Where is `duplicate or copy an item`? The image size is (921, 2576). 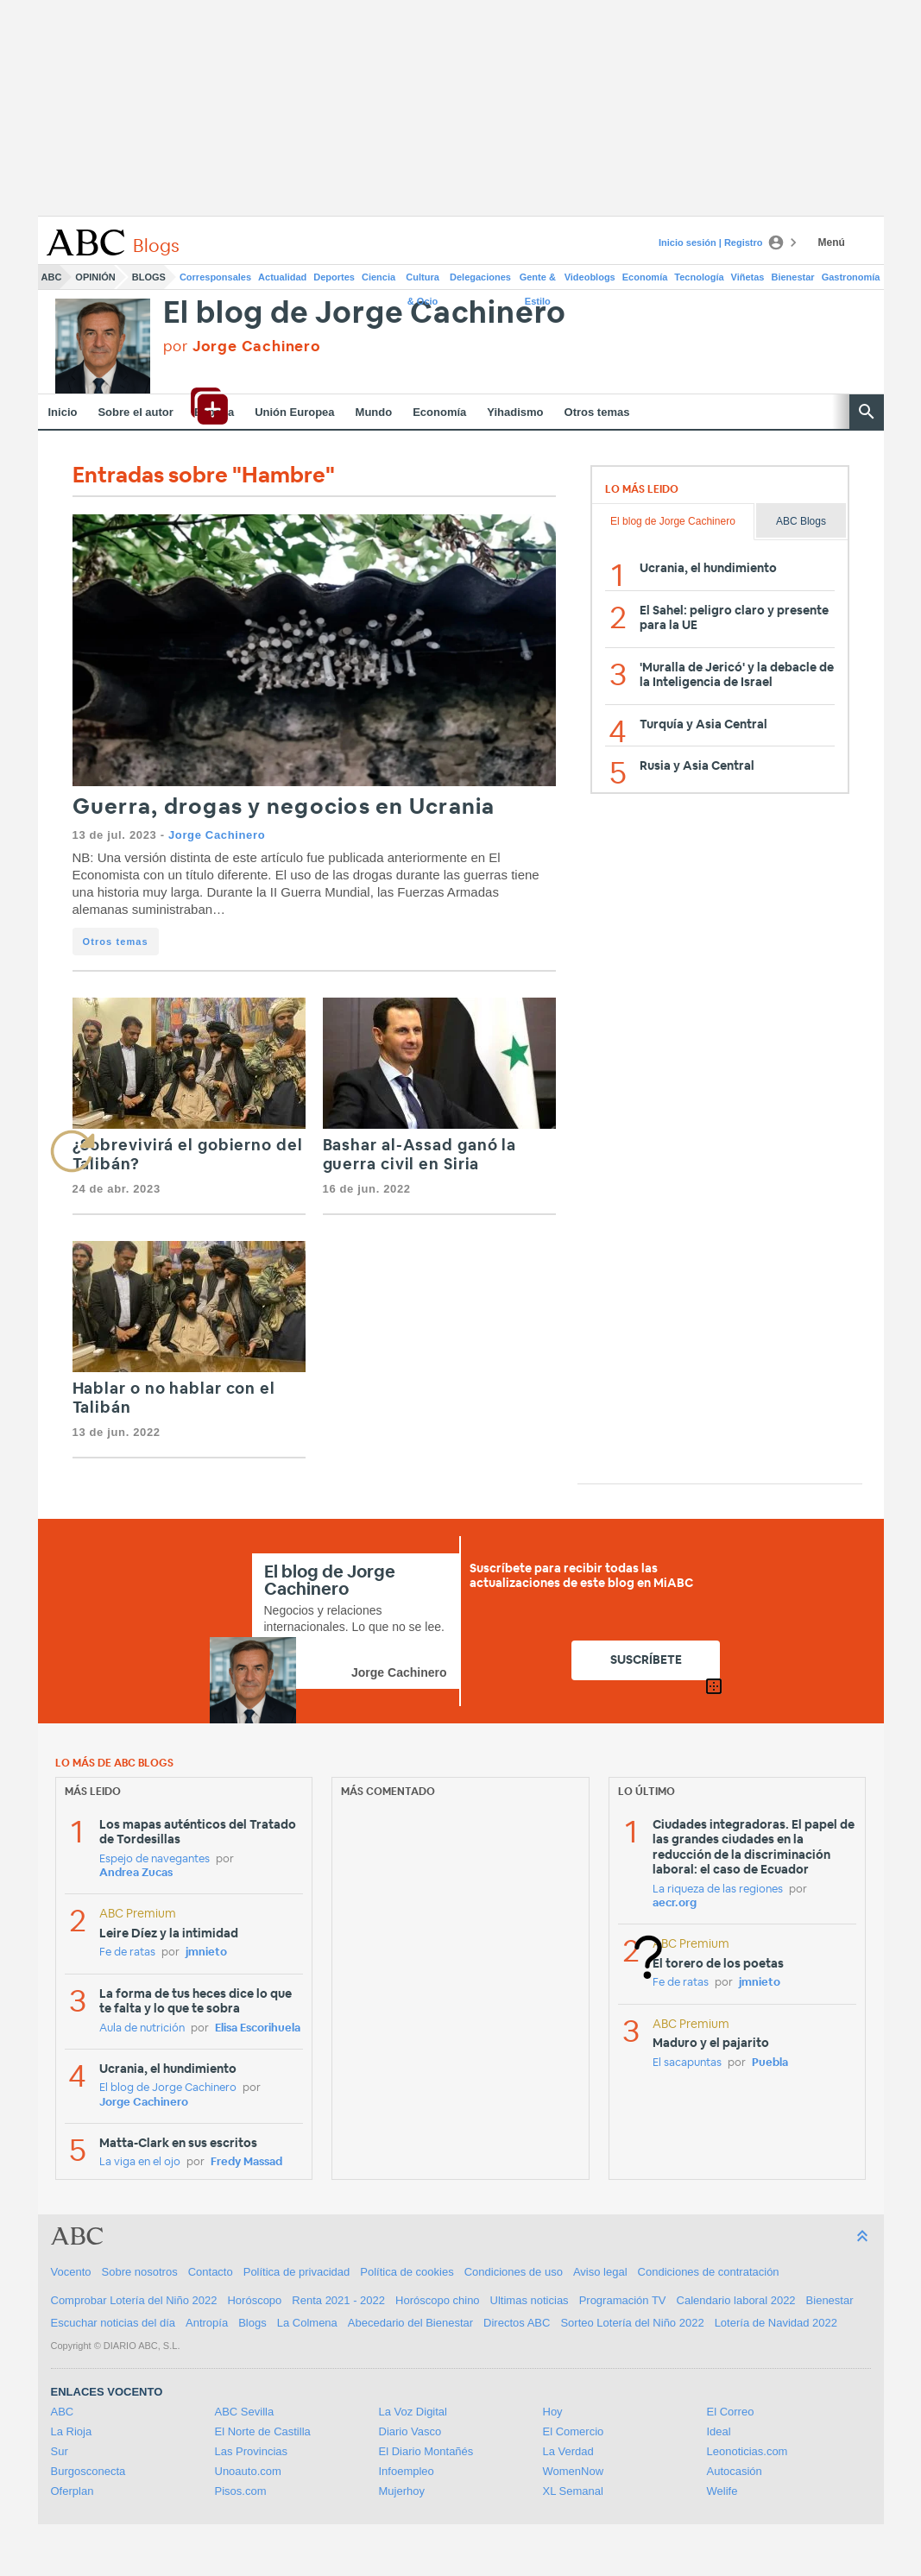 duplicate or copy an item is located at coordinates (209, 406).